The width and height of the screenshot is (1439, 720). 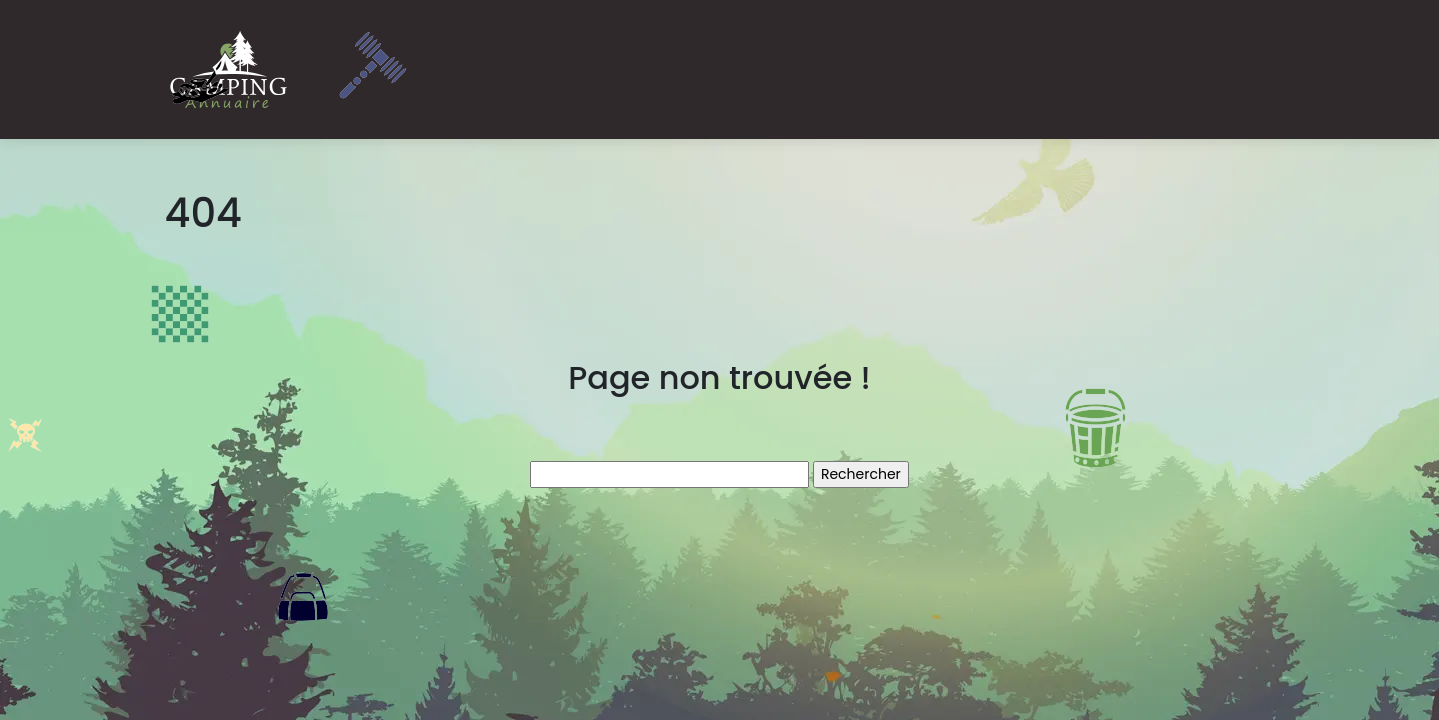 I want to click on toy mallet or hammer tool icon, so click(x=373, y=65).